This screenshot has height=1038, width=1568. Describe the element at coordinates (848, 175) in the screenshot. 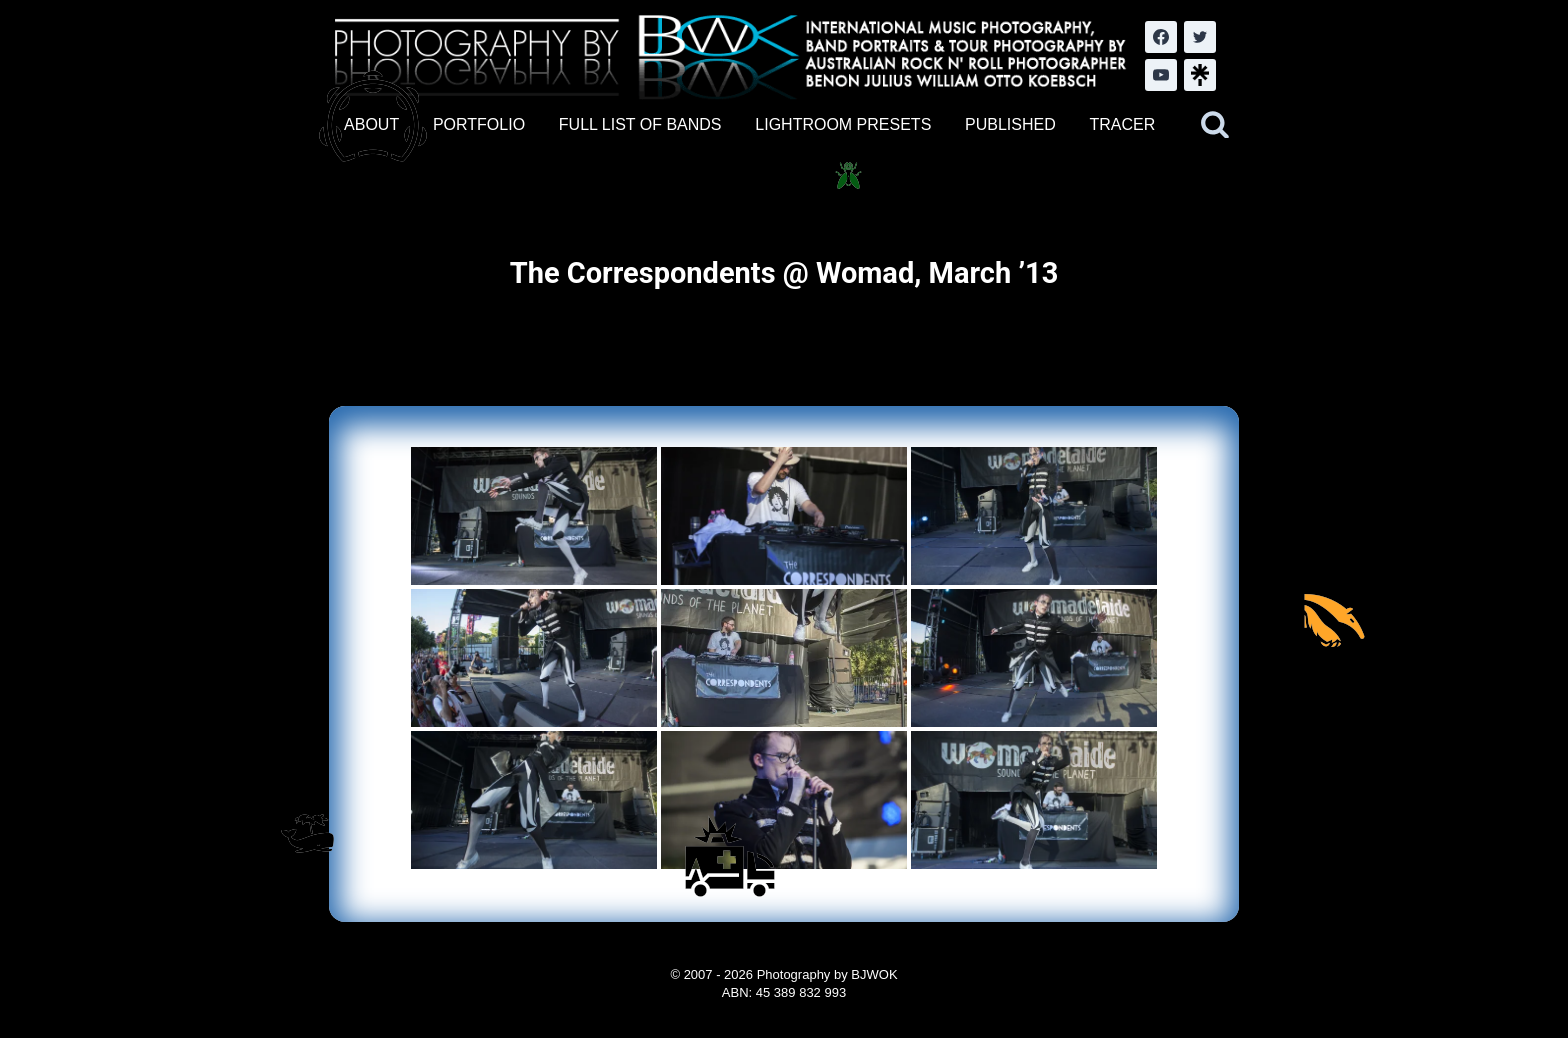

I see `indicates a bug or pest-related feature in a game` at that location.